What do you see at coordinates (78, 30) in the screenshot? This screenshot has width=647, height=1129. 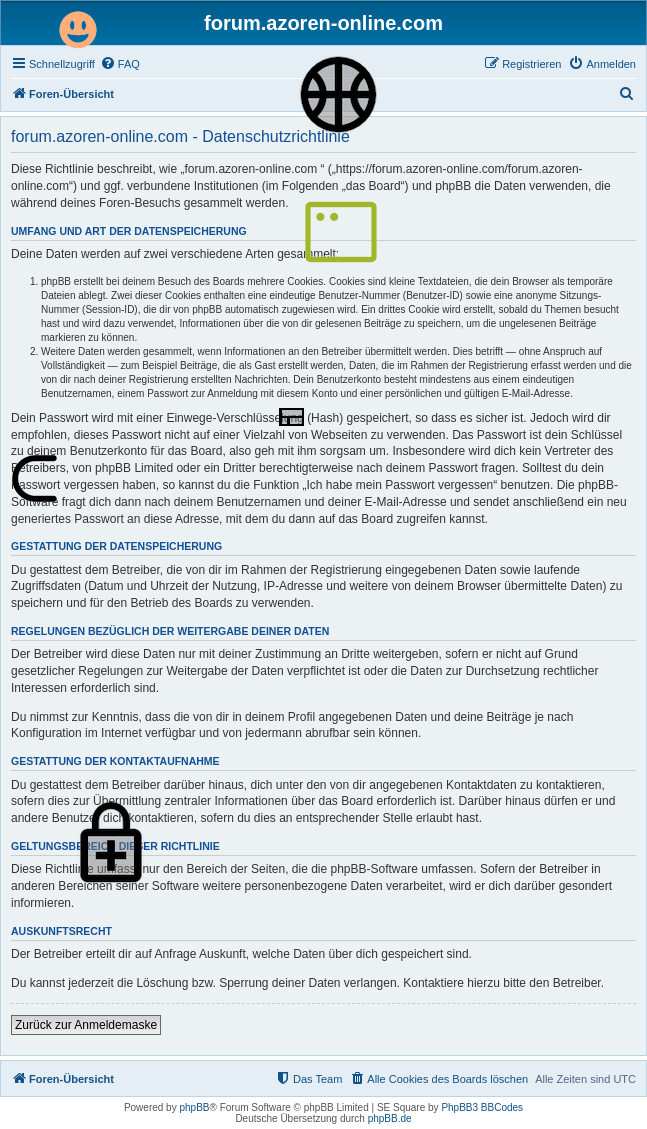 I see `add an emoji or reaction to a message` at bounding box center [78, 30].